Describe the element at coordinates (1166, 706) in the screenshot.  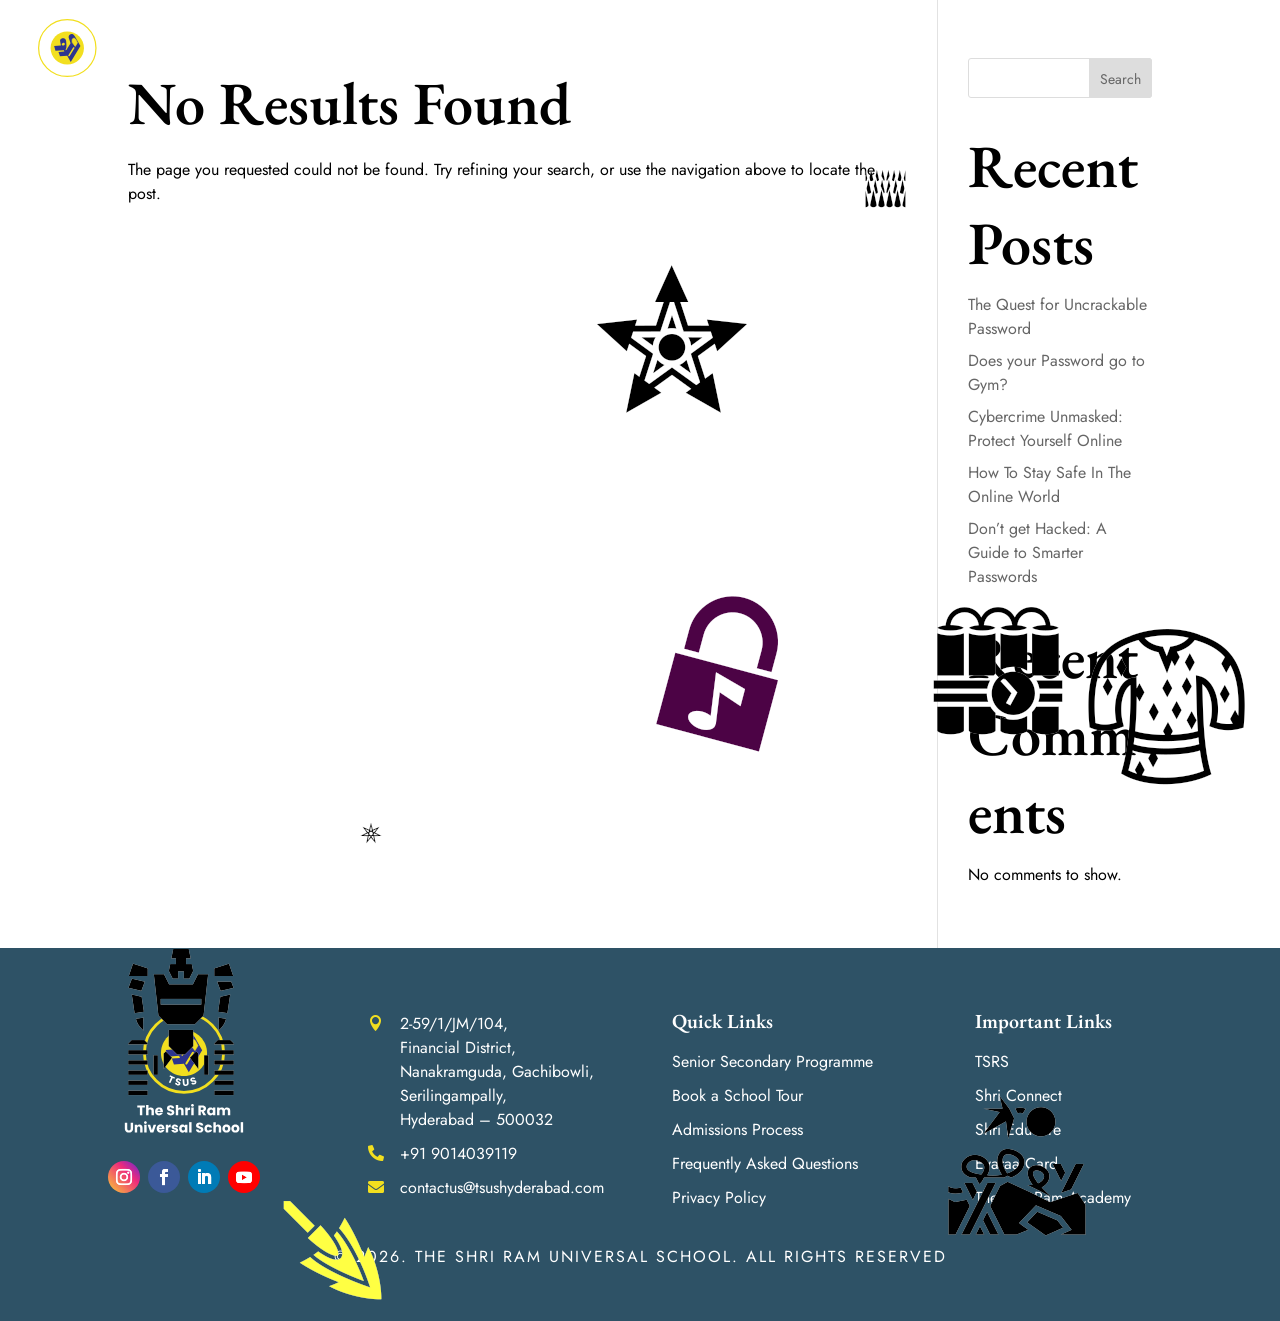
I see `equip chainmail armor` at that location.